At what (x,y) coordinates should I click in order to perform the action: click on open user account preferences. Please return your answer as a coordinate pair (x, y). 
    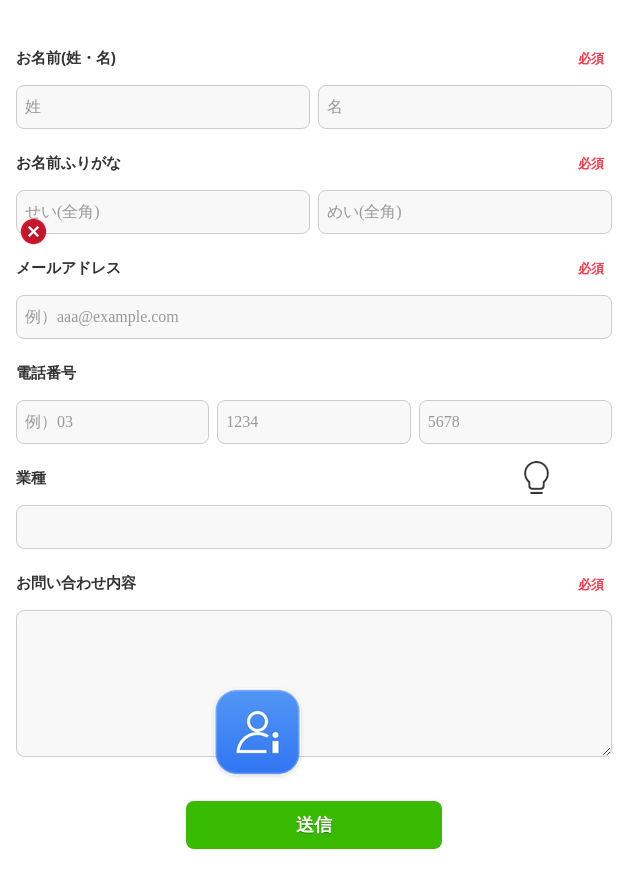
    Looking at the image, I should click on (257, 733).